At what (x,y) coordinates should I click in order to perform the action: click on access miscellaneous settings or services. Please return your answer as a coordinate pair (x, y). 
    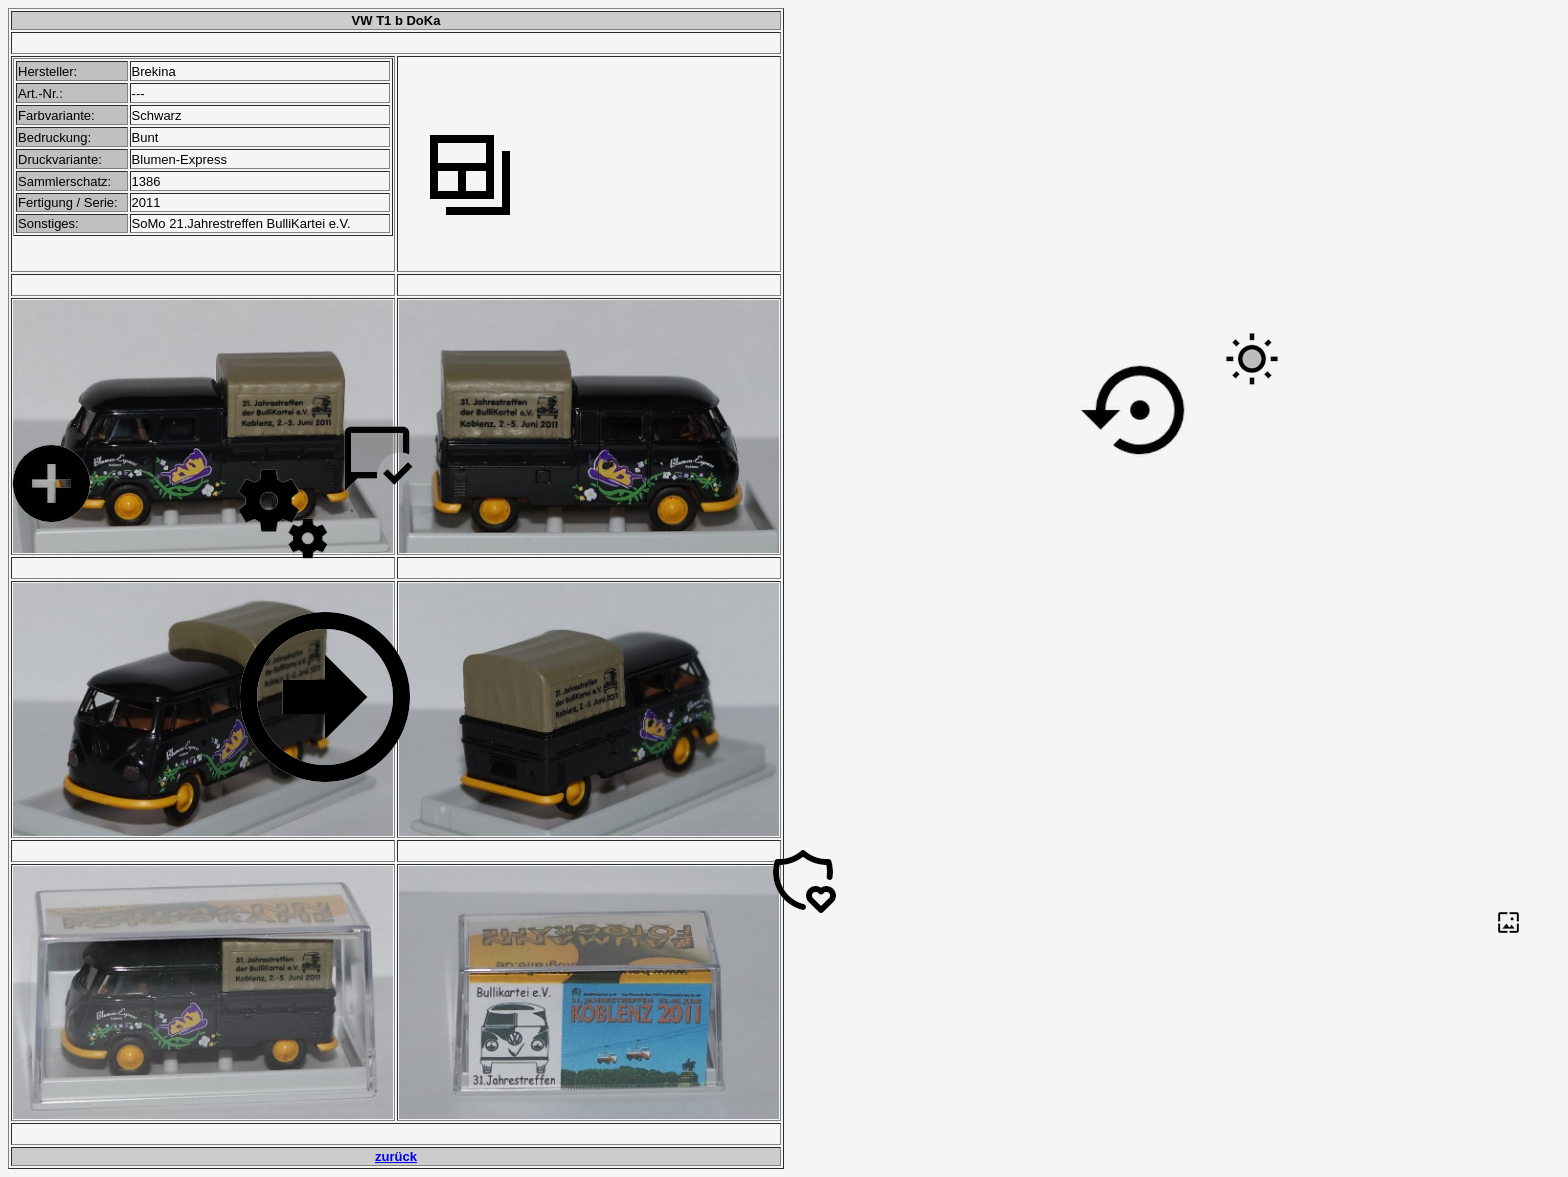
    Looking at the image, I should click on (283, 514).